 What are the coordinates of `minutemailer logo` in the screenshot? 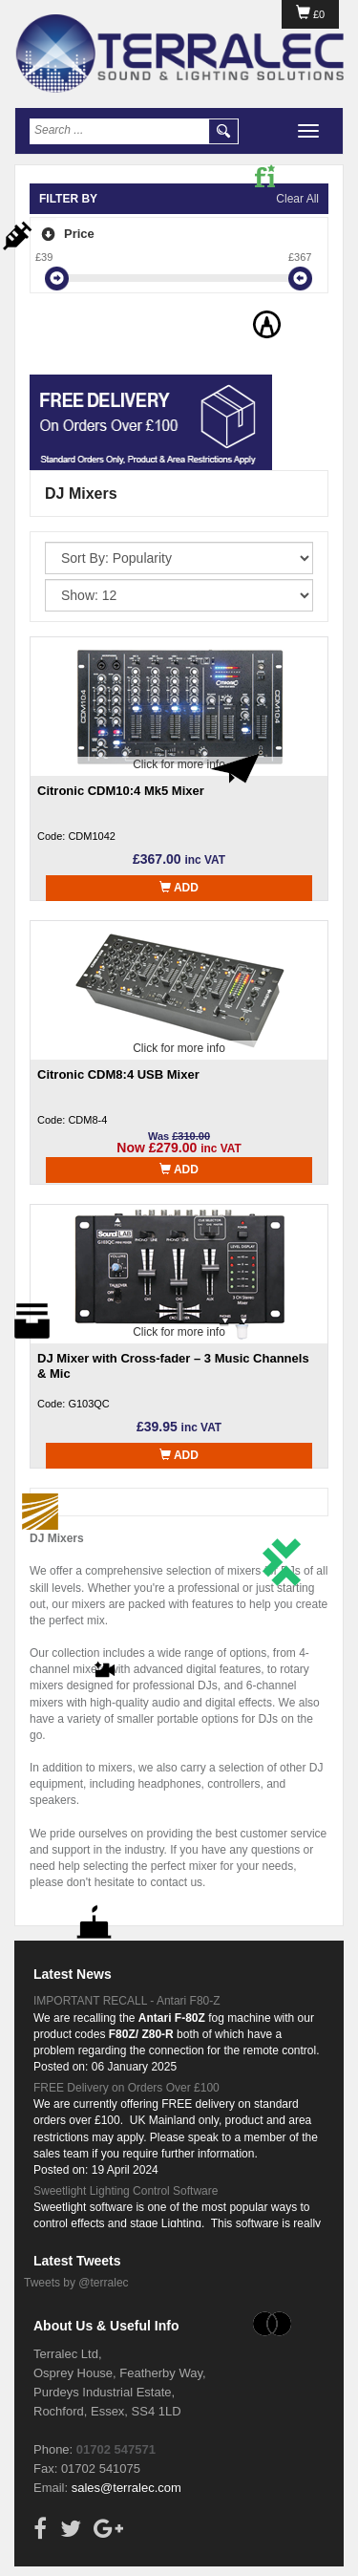 It's located at (235, 768).